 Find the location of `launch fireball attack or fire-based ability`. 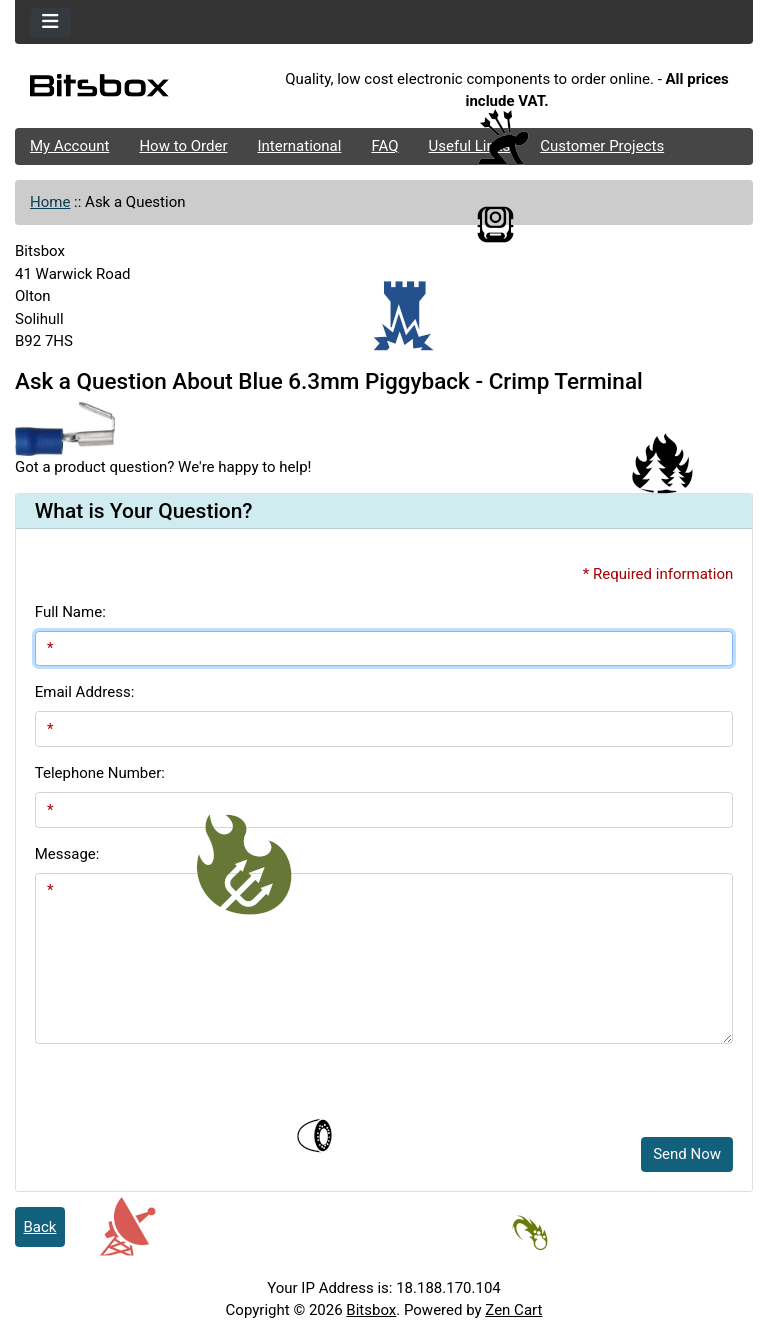

launch fireball attack or fire-based ability is located at coordinates (530, 1233).